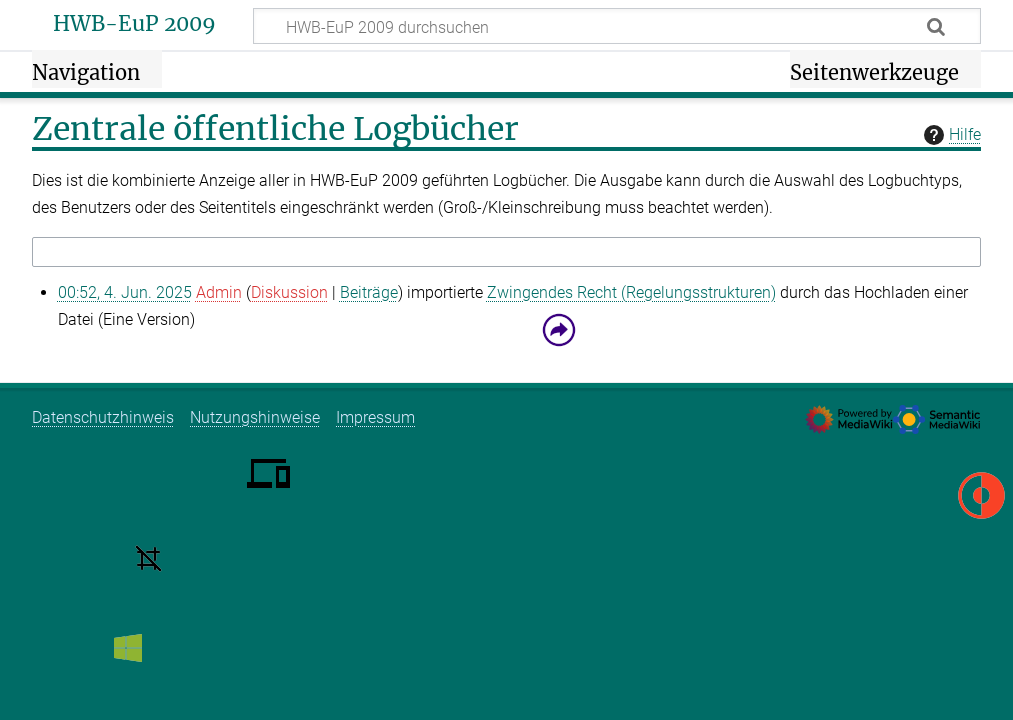  What do you see at coordinates (559, 330) in the screenshot?
I see `share or forward content` at bounding box center [559, 330].